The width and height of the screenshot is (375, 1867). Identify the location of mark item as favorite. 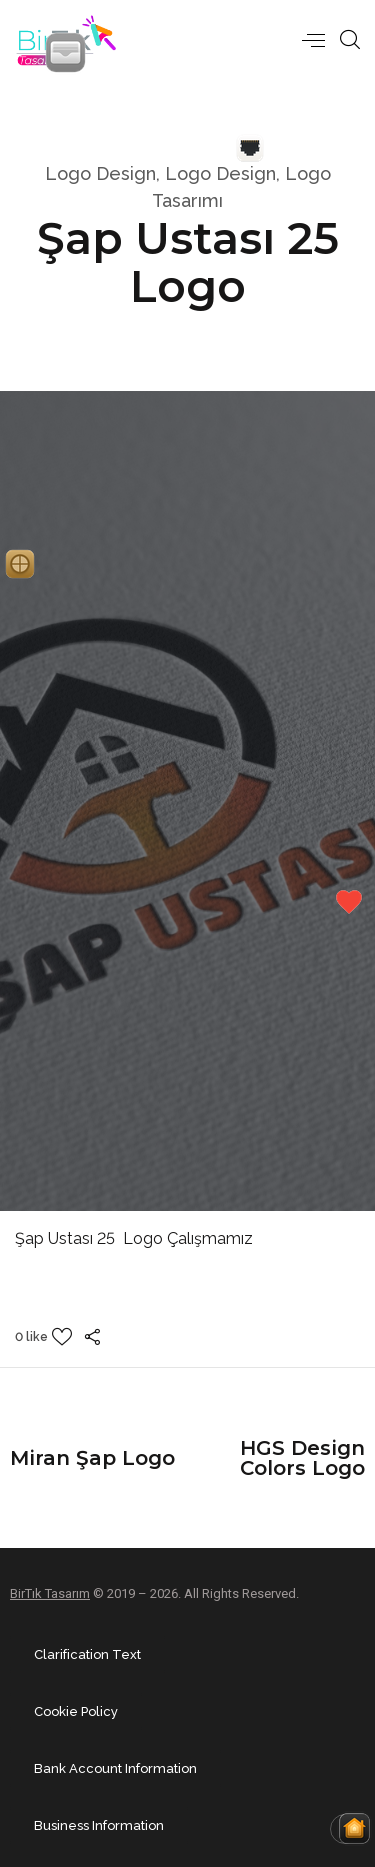
(349, 902).